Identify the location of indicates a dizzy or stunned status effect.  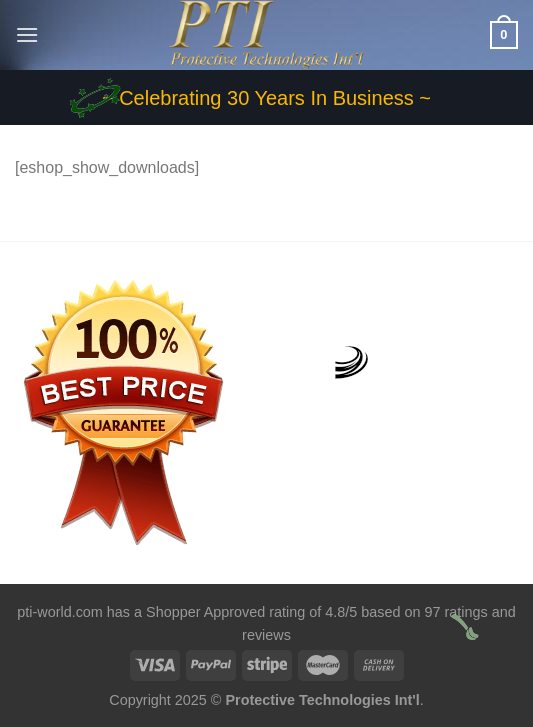
(95, 98).